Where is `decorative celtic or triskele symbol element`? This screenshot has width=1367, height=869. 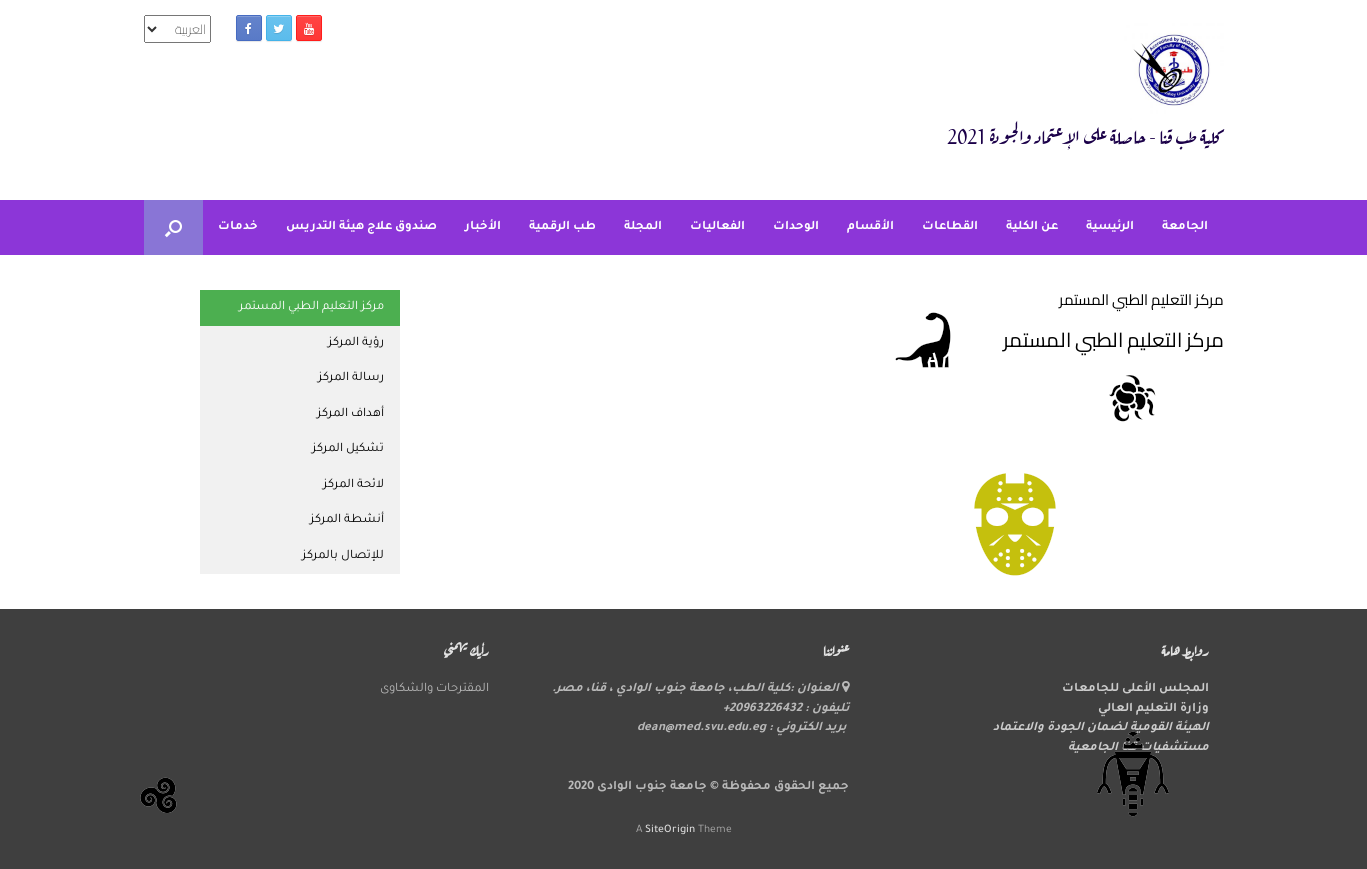
decorative celtic or triskele symbol element is located at coordinates (158, 795).